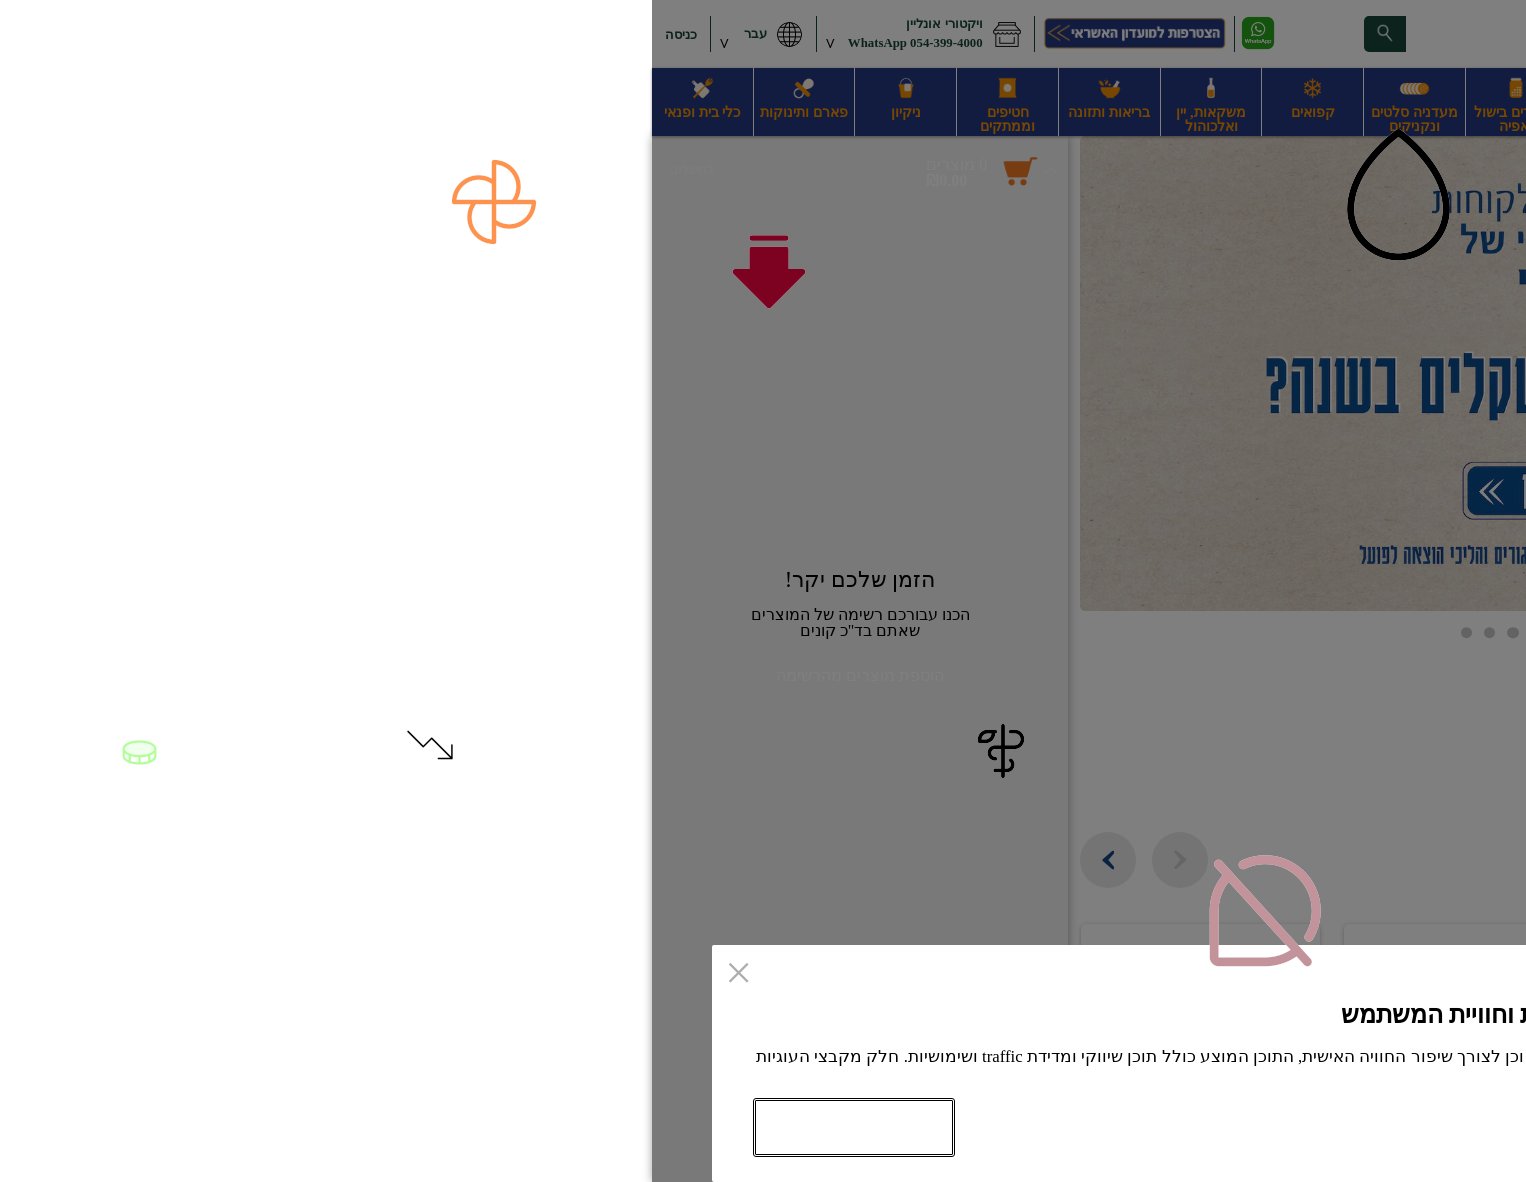 The width and height of the screenshot is (1526, 1182). What do you see at coordinates (494, 202) in the screenshot?
I see `open google photos app` at bounding box center [494, 202].